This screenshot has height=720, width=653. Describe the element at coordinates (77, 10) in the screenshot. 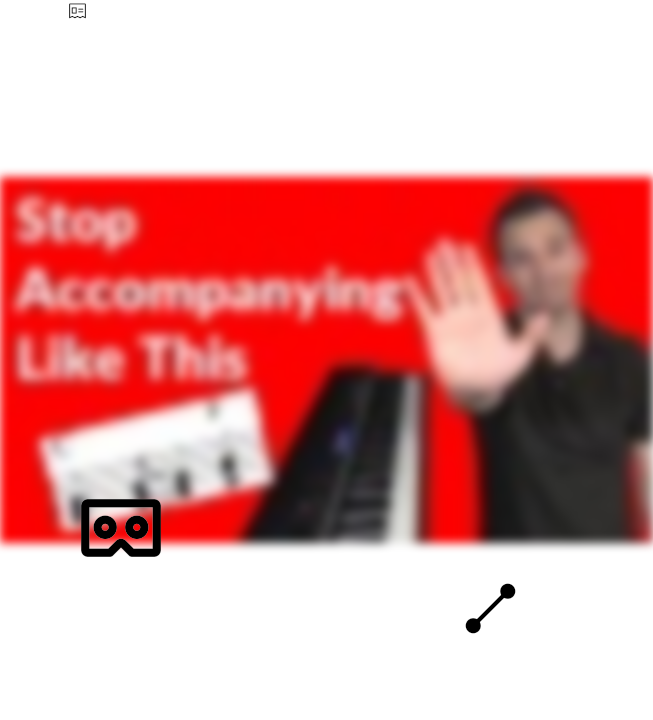

I see `view news articles or press clippings` at that location.